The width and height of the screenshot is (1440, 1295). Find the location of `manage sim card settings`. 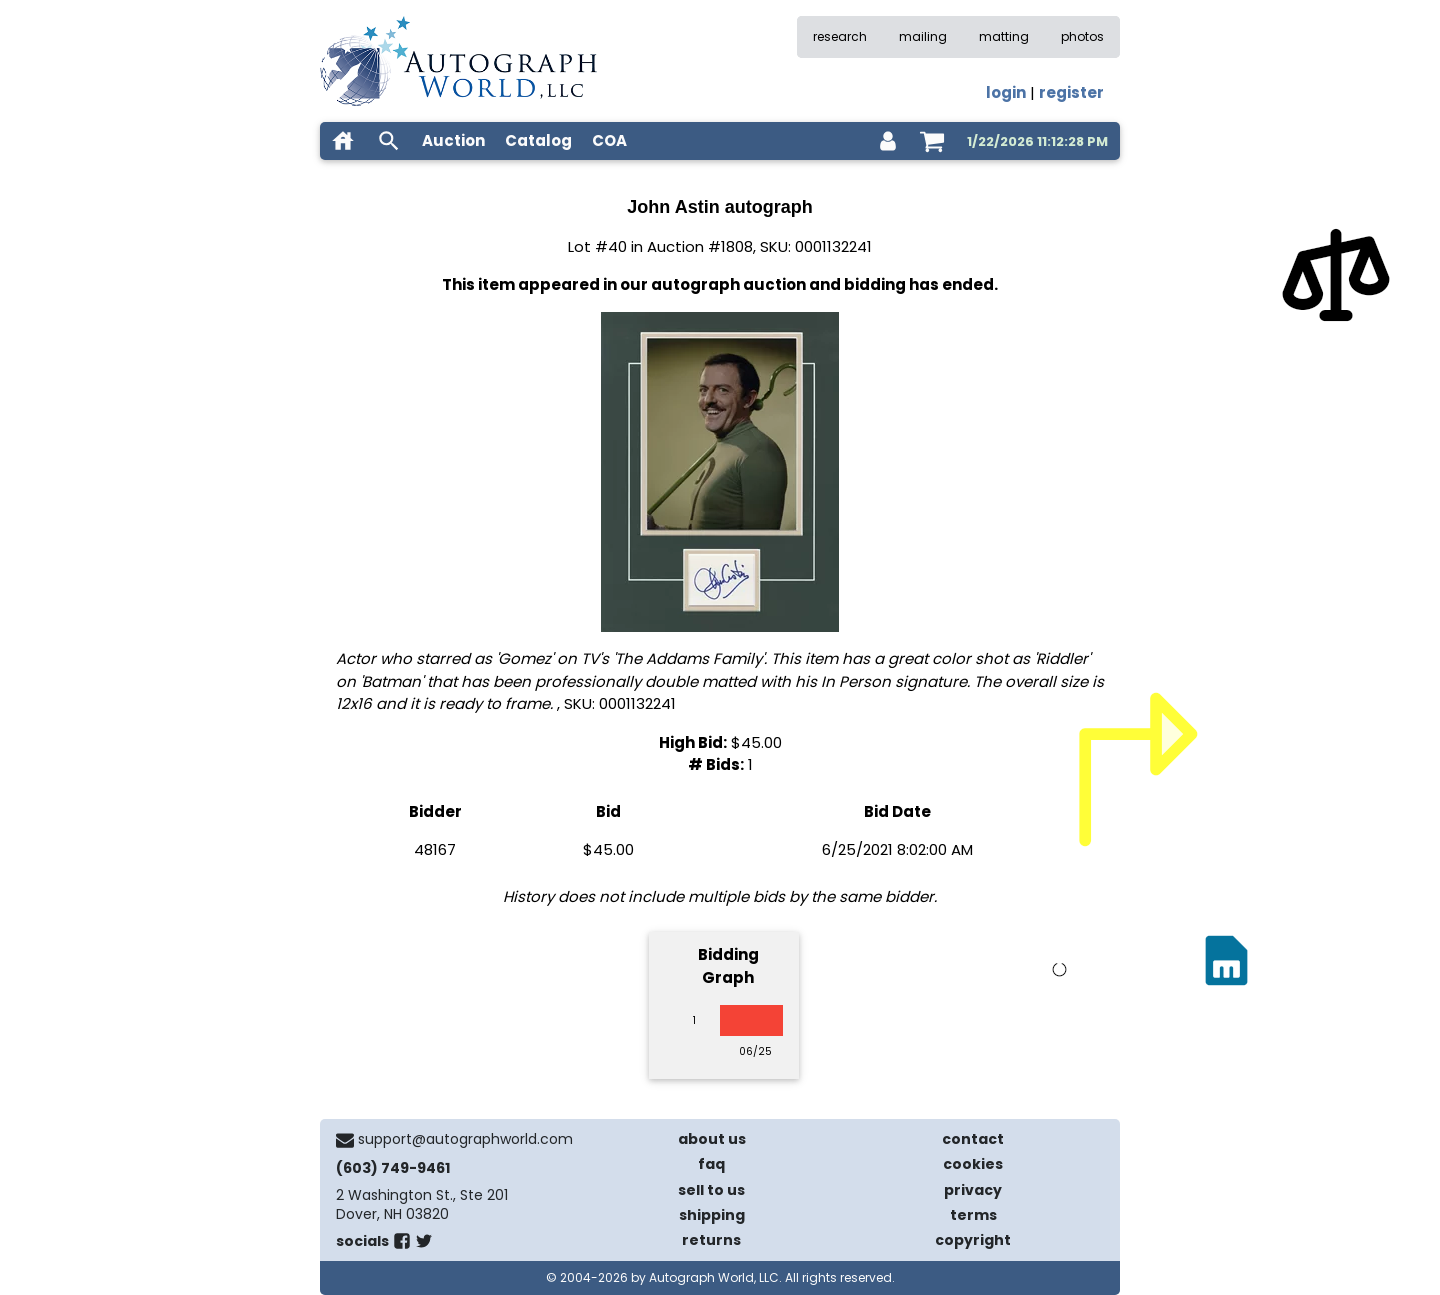

manage sim card settings is located at coordinates (1226, 960).